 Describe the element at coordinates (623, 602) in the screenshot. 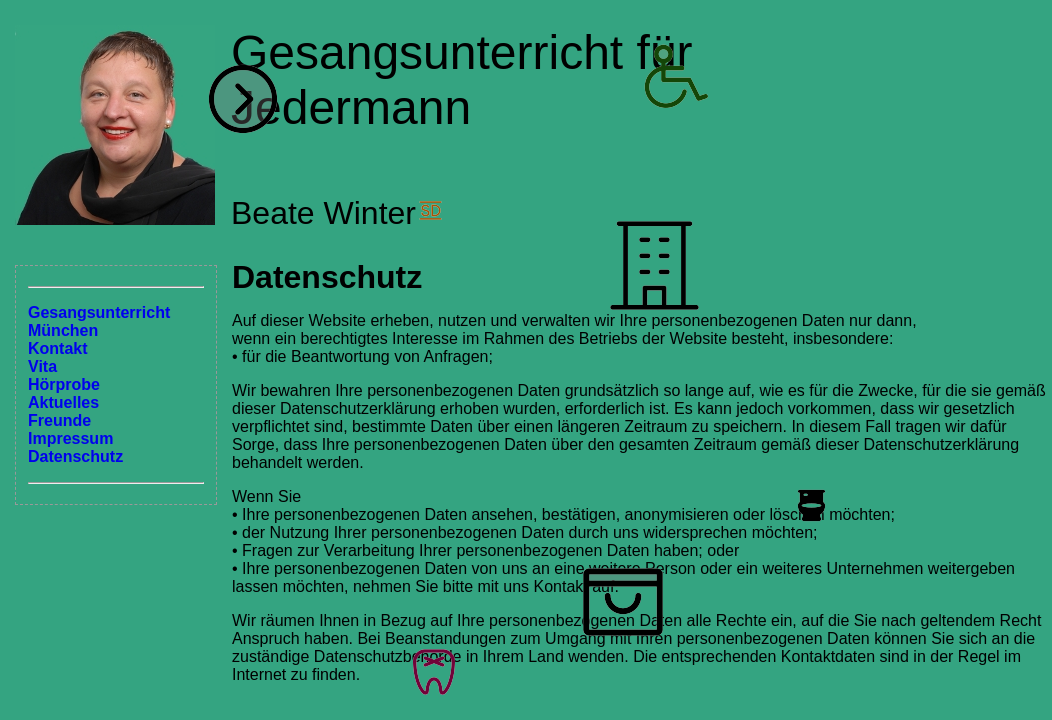

I see `view your shopping bag` at that location.